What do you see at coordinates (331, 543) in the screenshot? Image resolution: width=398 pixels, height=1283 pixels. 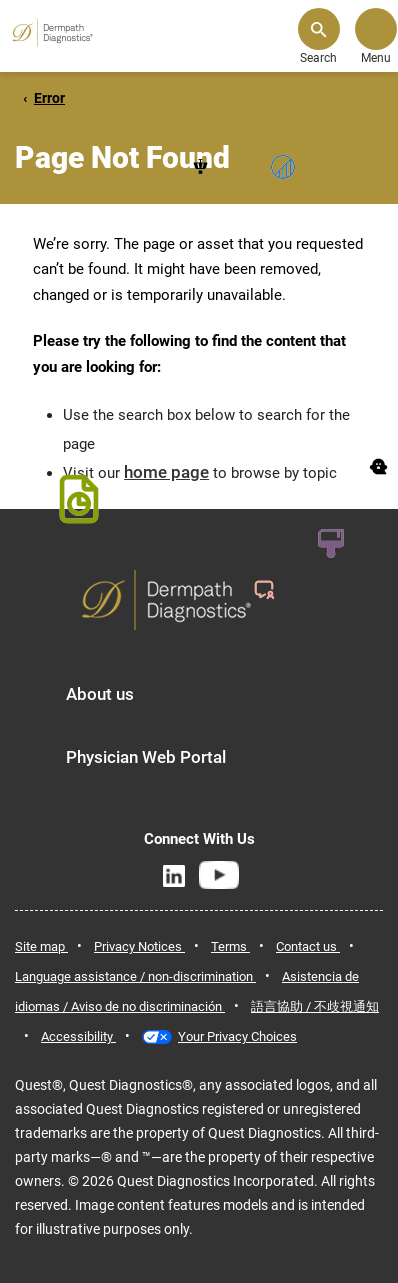 I see `access painting or drawing tools` at bounding box center [331, 543].